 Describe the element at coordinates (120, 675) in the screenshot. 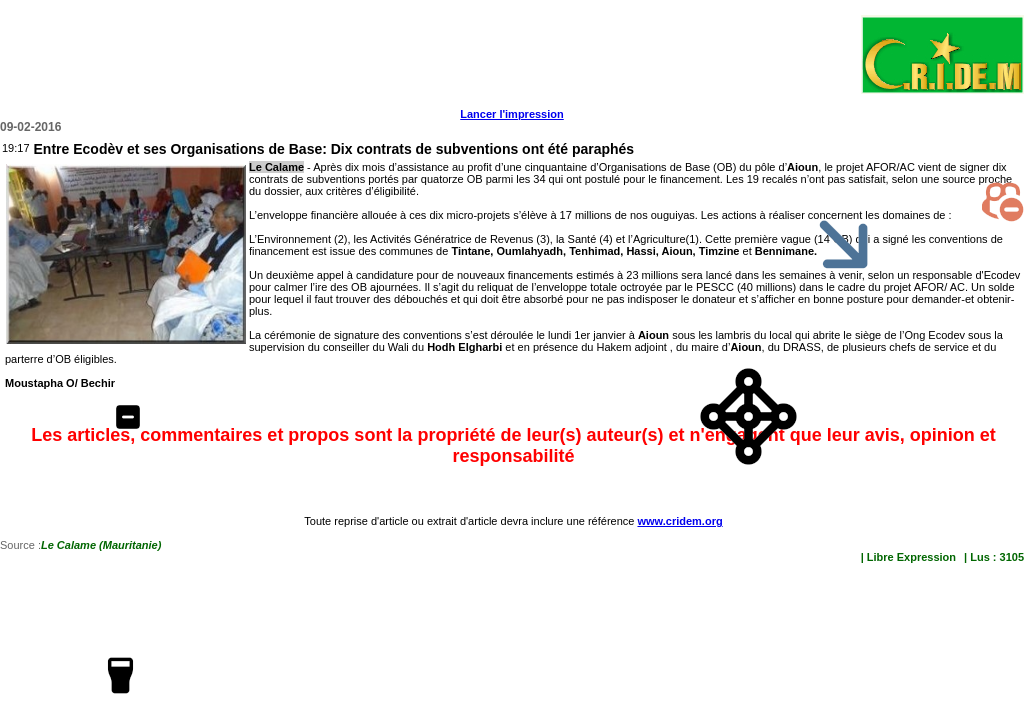

I see `view nearby bars or pubs` at that location.